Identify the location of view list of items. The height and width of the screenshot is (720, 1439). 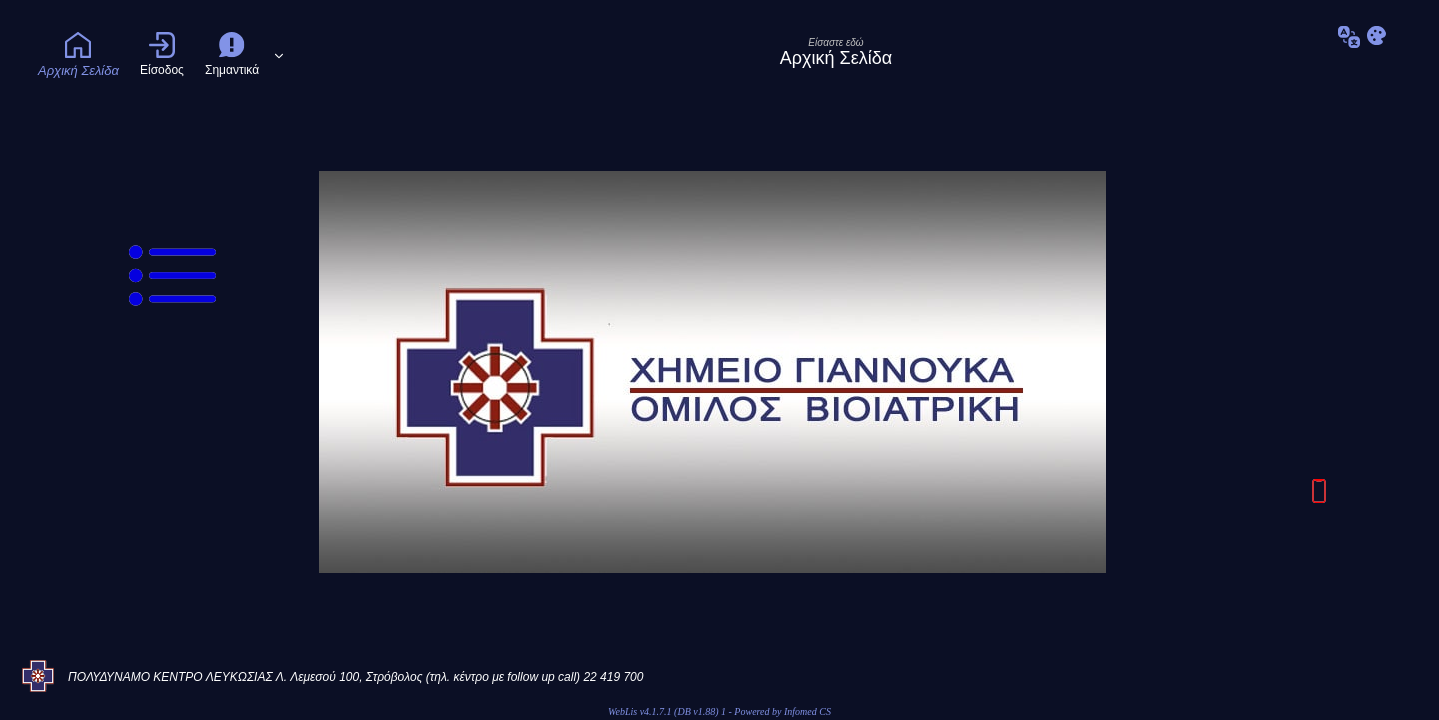
(172, 275).